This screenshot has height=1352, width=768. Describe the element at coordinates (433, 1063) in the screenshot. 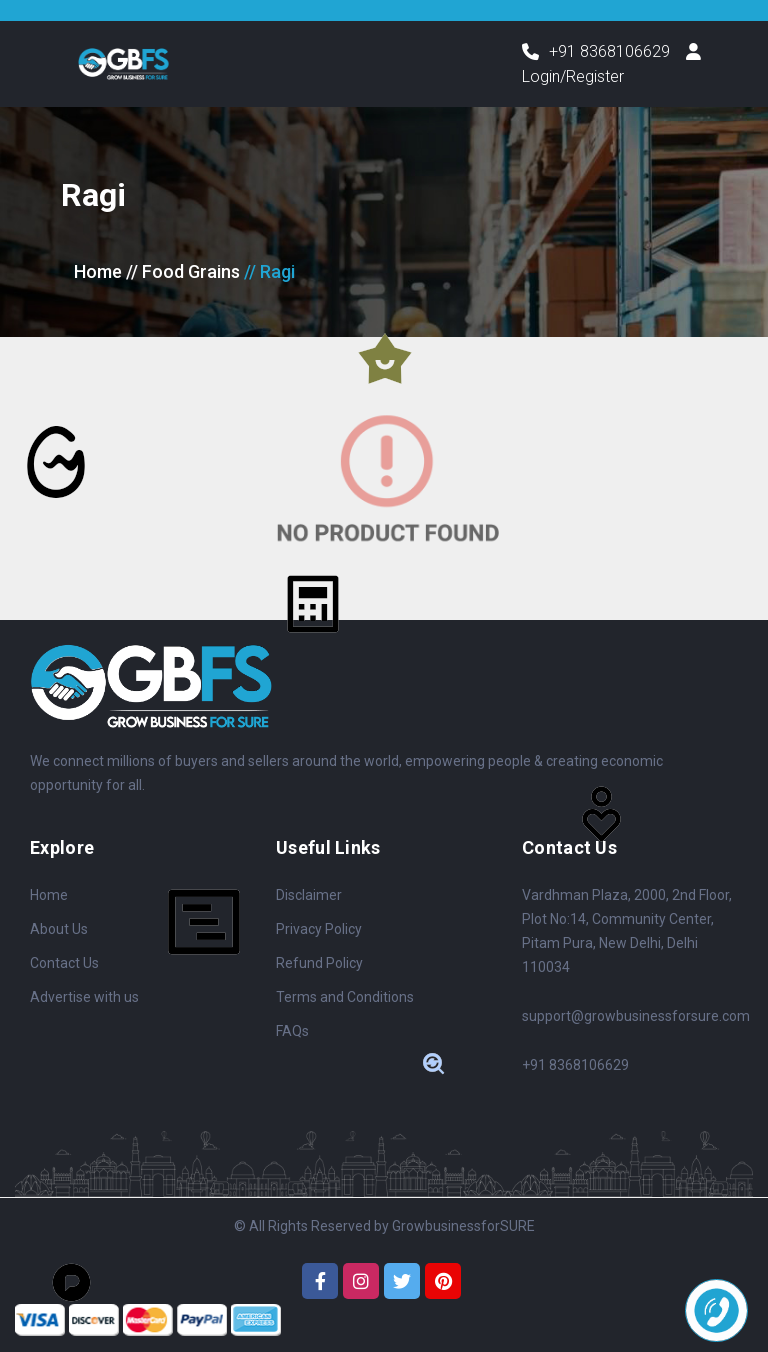

I see `find and replace text or content` at that location.